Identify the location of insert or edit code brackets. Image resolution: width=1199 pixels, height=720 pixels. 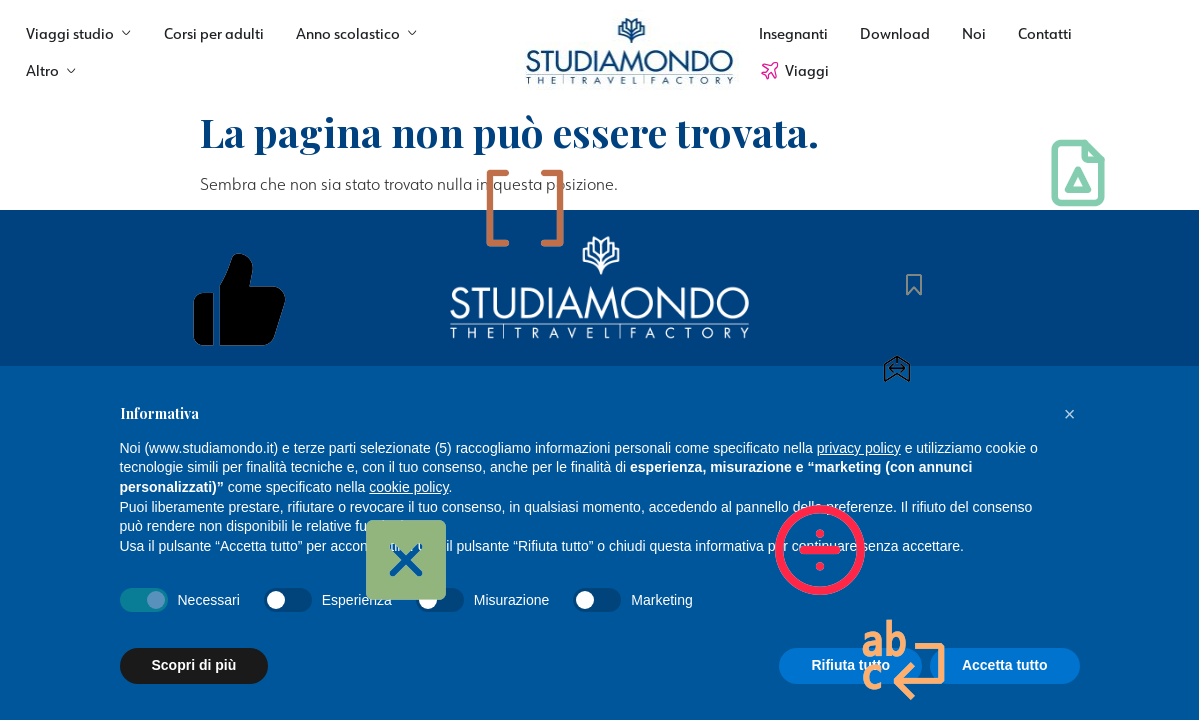
(525, 208).